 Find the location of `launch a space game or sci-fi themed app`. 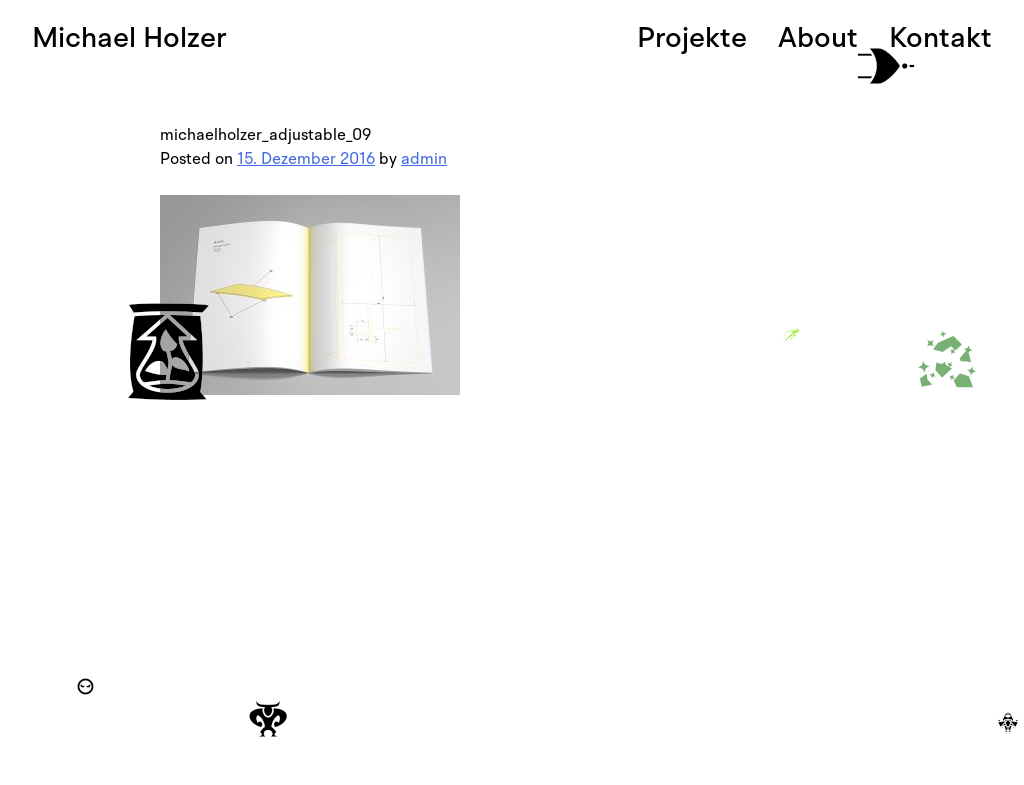

launch a space game or sci-fi themed app is located at coordinates (1008, 722).